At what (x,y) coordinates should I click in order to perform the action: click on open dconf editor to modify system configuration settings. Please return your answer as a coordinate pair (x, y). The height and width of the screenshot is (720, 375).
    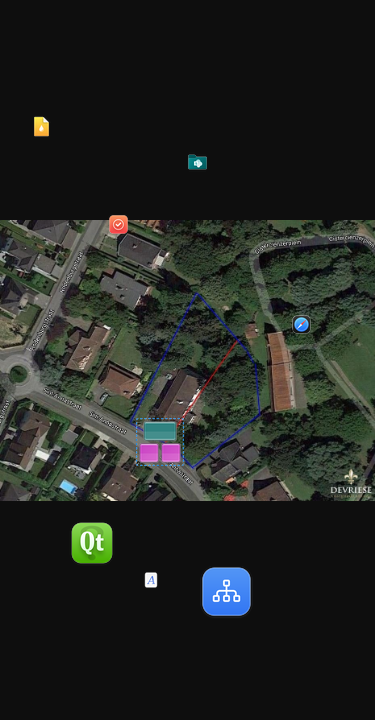
    Looking at the image, I should click on (118, 224).